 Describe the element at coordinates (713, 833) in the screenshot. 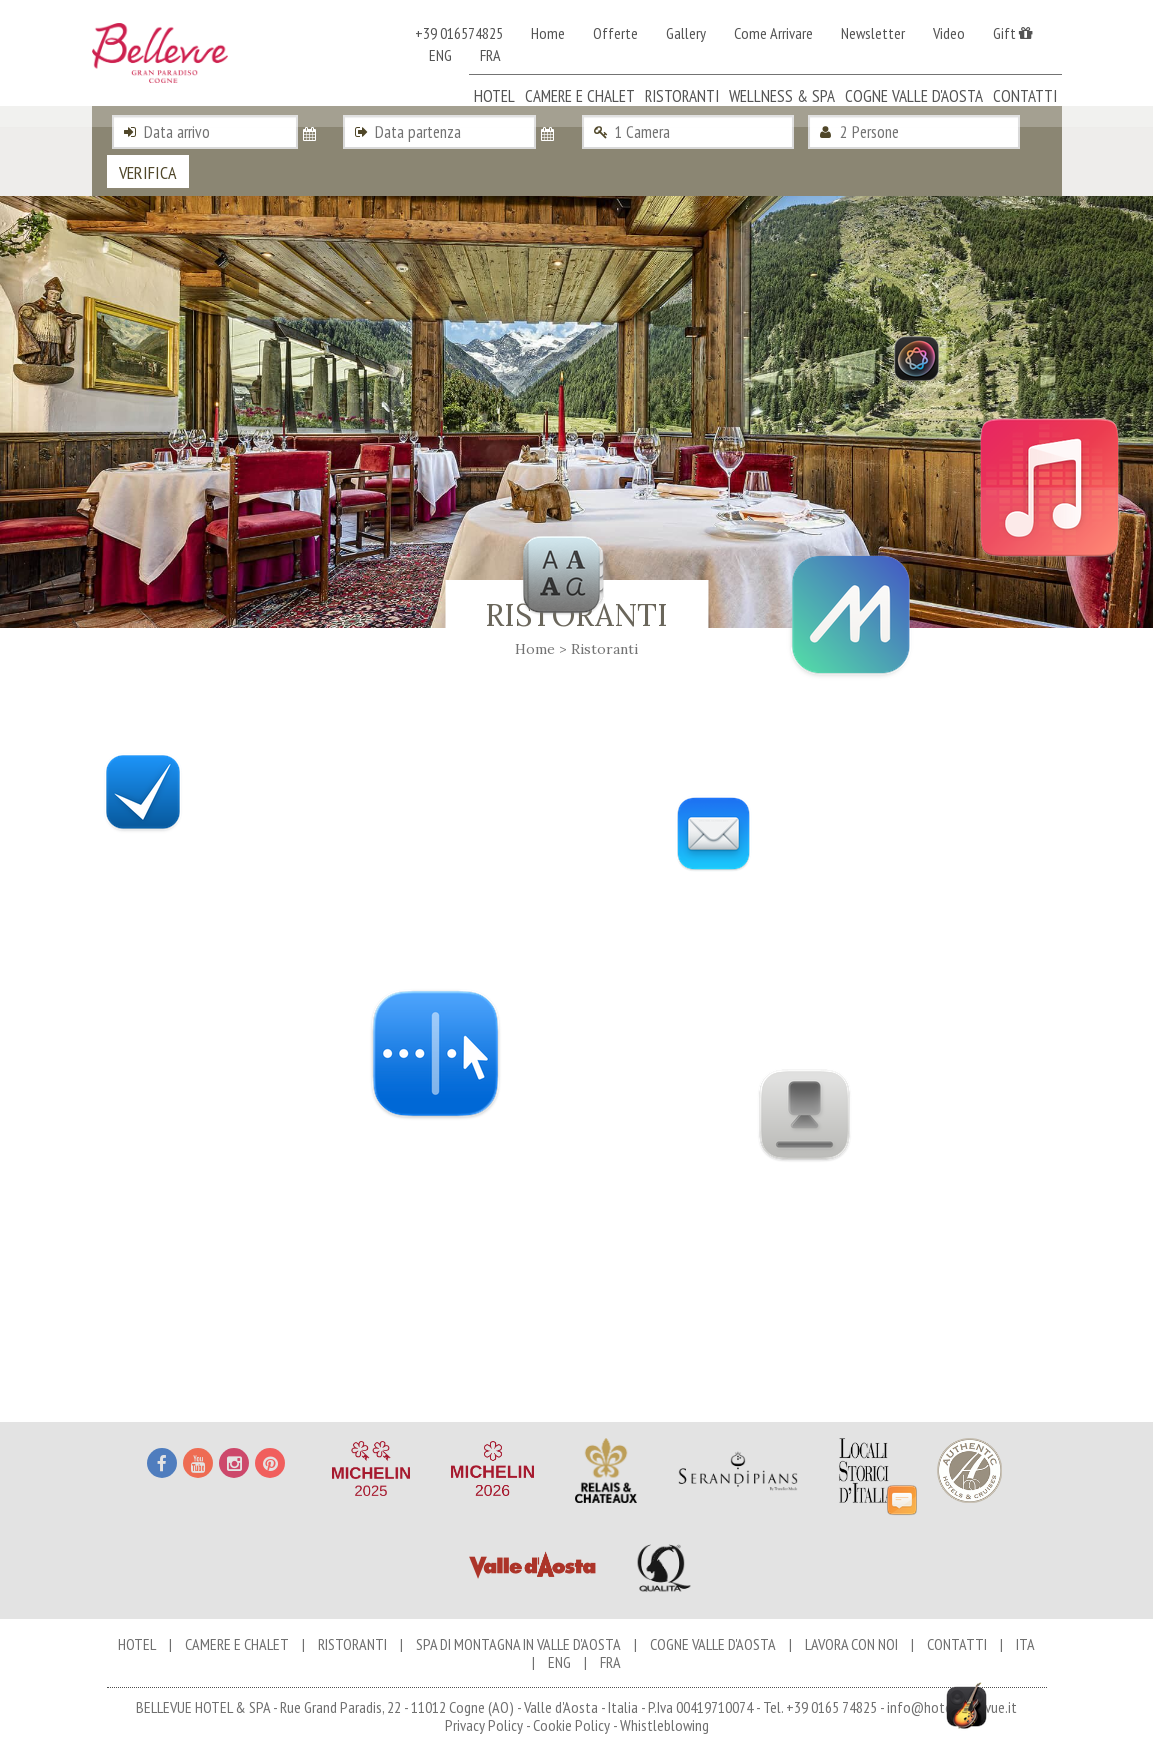

I see `open the Mail app` at that location.